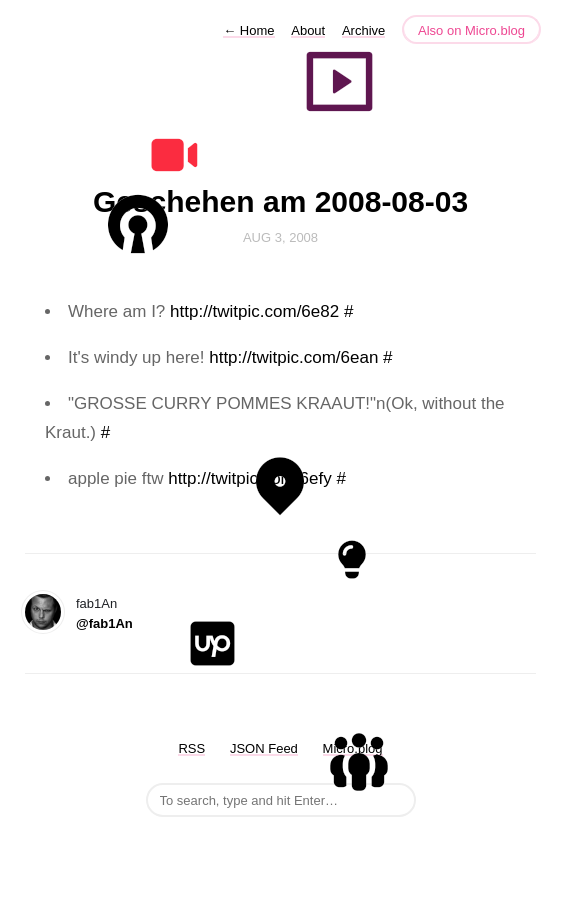 The height and width of the screenshot is (897, 561). What do you see at coordinates (138, 224) in the screenshot?
I see `open OpenVPN settings` at bounding box center [138, 224].